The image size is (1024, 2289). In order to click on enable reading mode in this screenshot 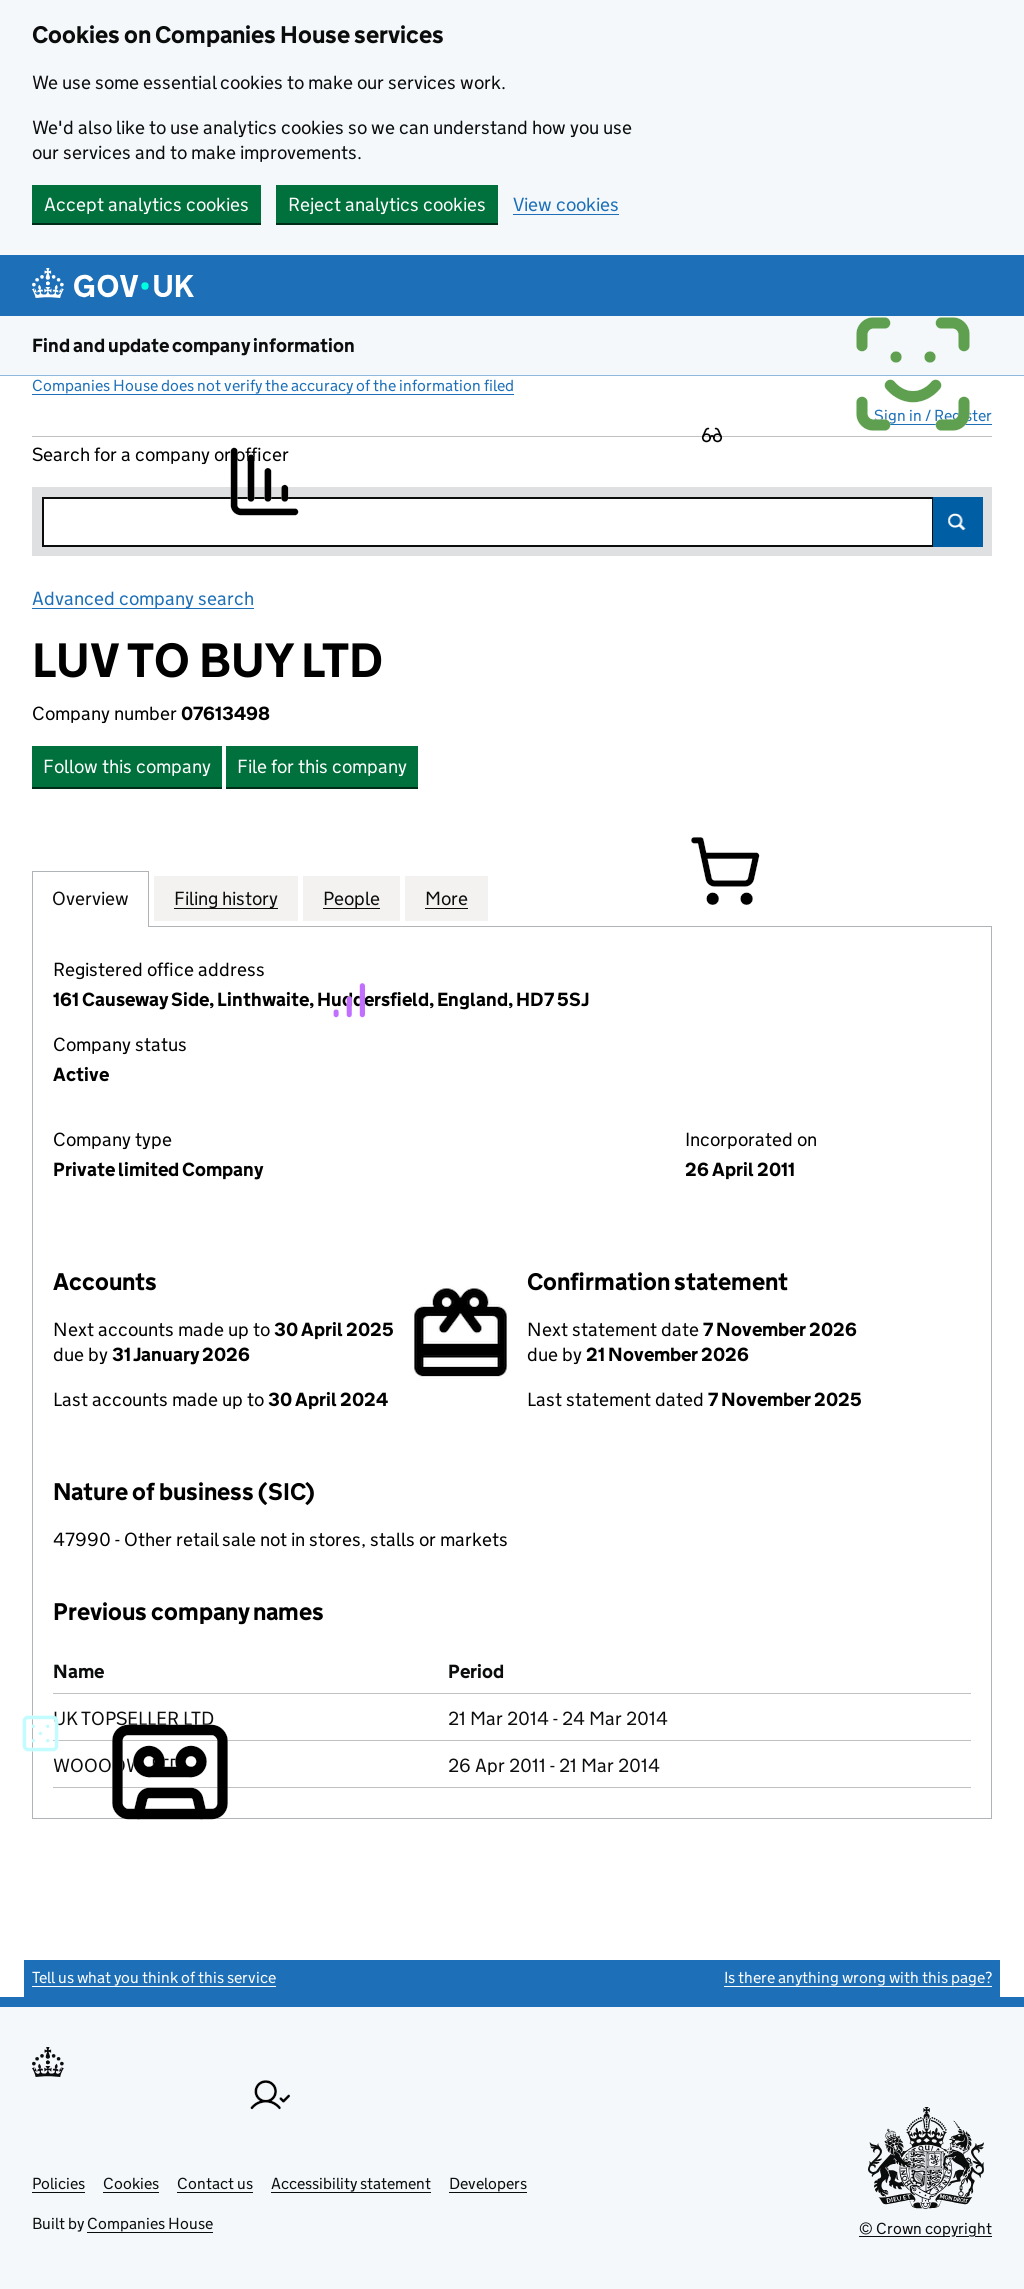, I will do `click(712, 435)`.